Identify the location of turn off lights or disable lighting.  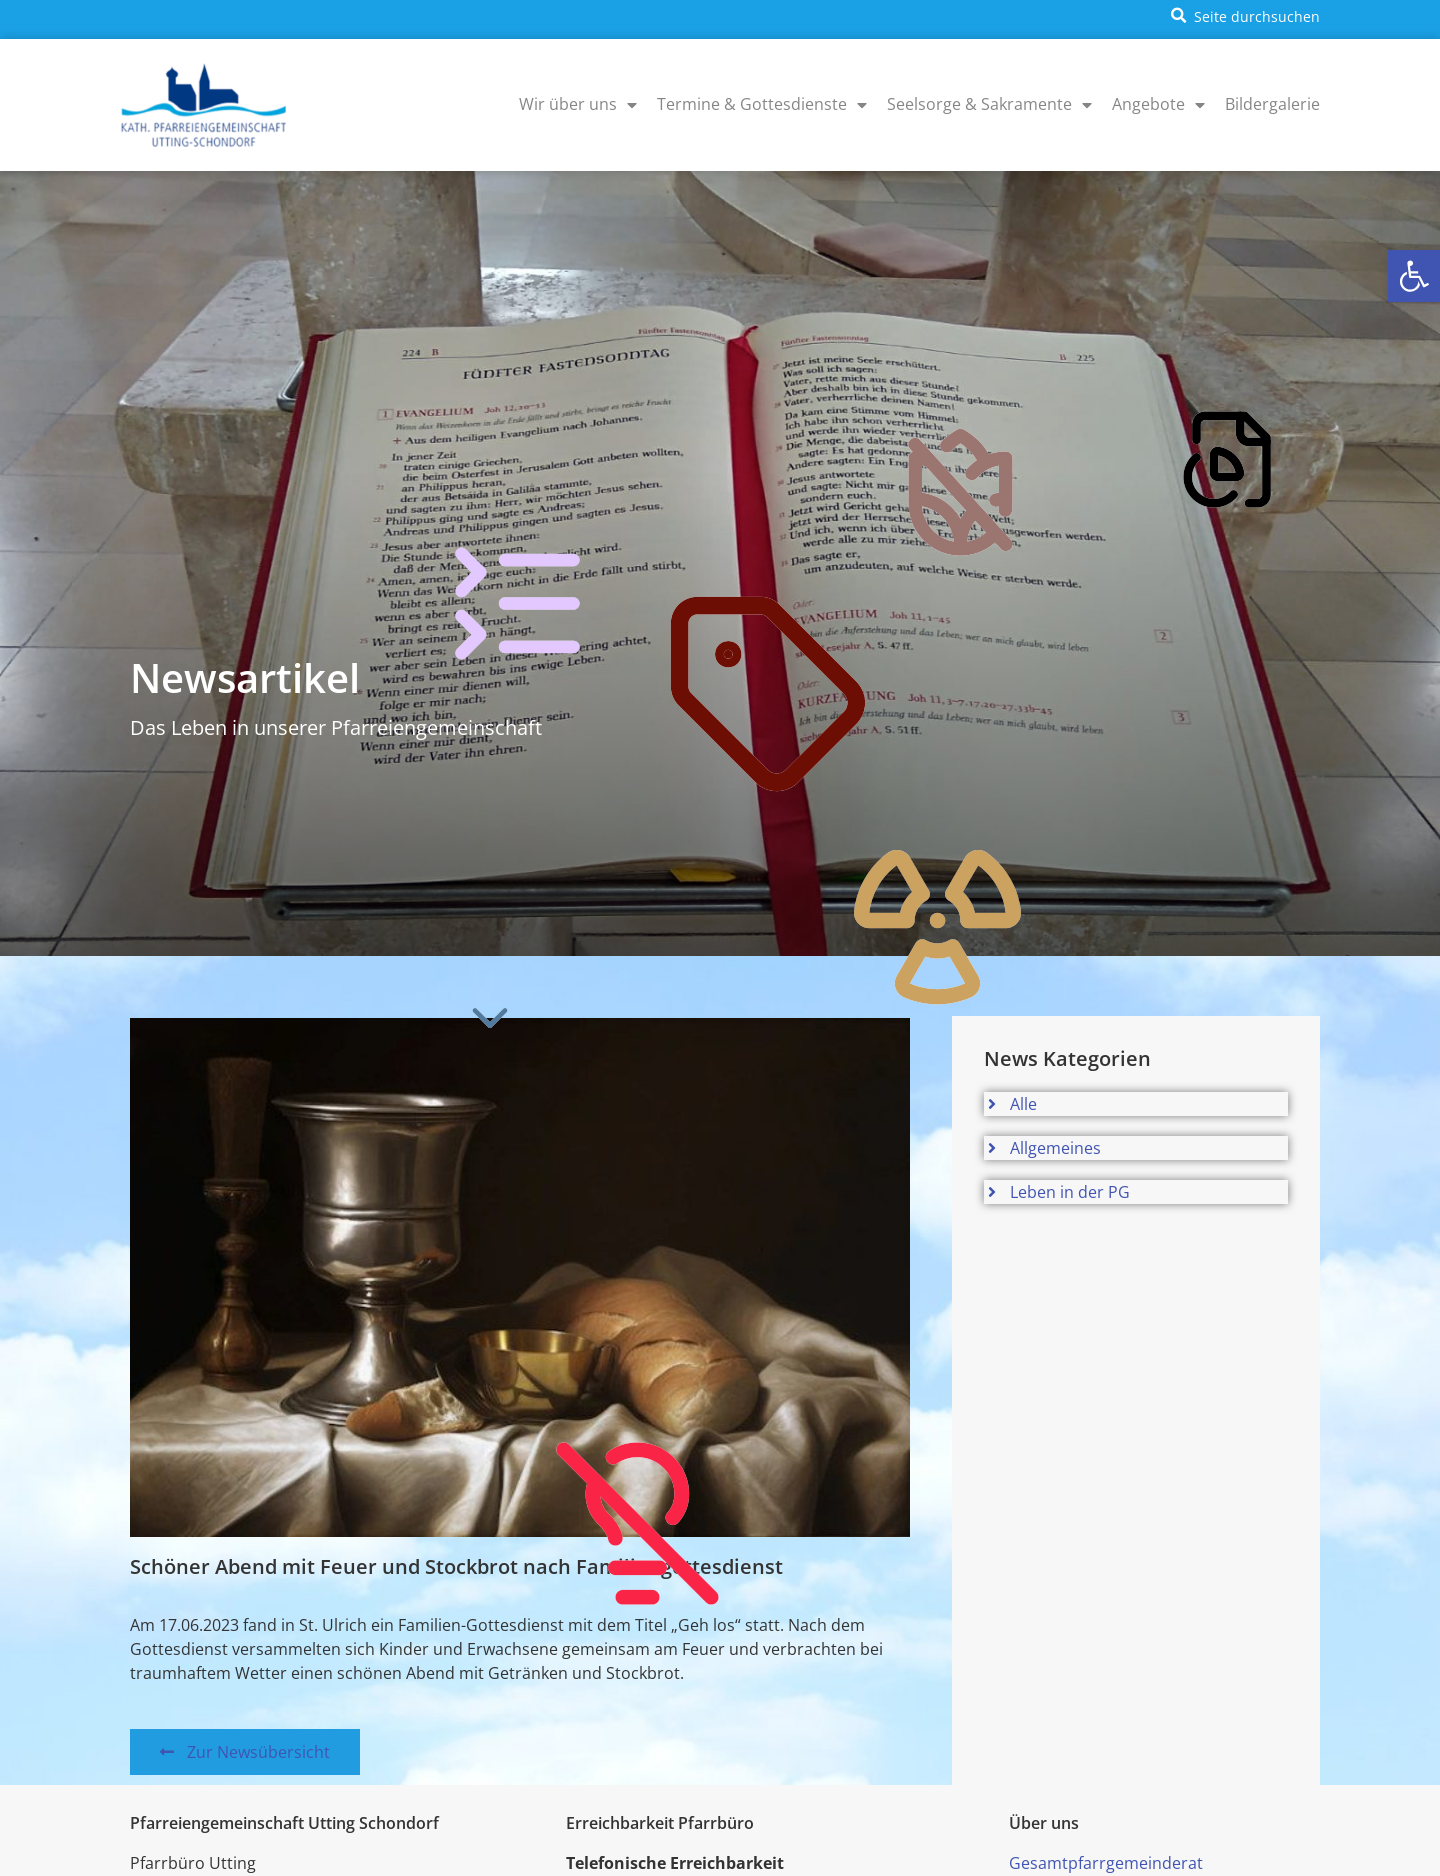
(637, 1523).